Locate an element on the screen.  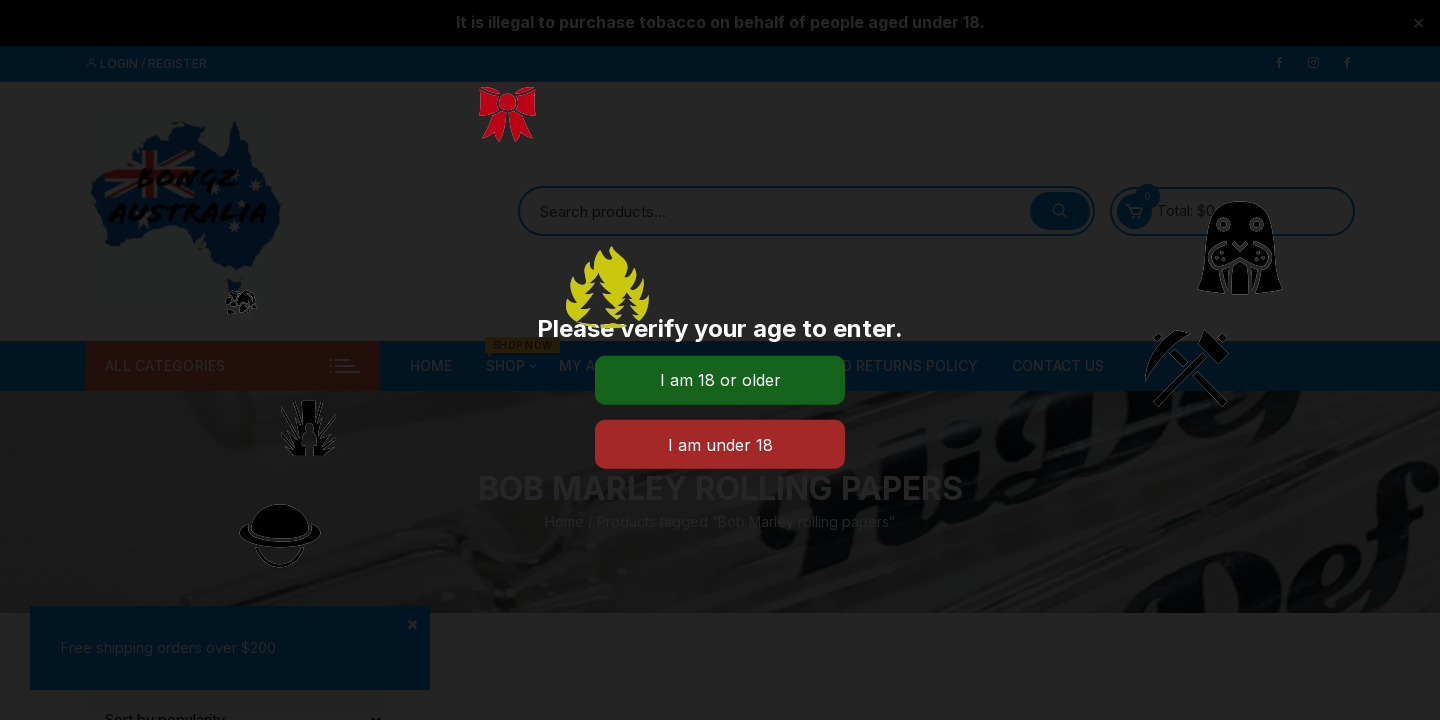
access stone crafting menu is located at coordinates (1187, 368).